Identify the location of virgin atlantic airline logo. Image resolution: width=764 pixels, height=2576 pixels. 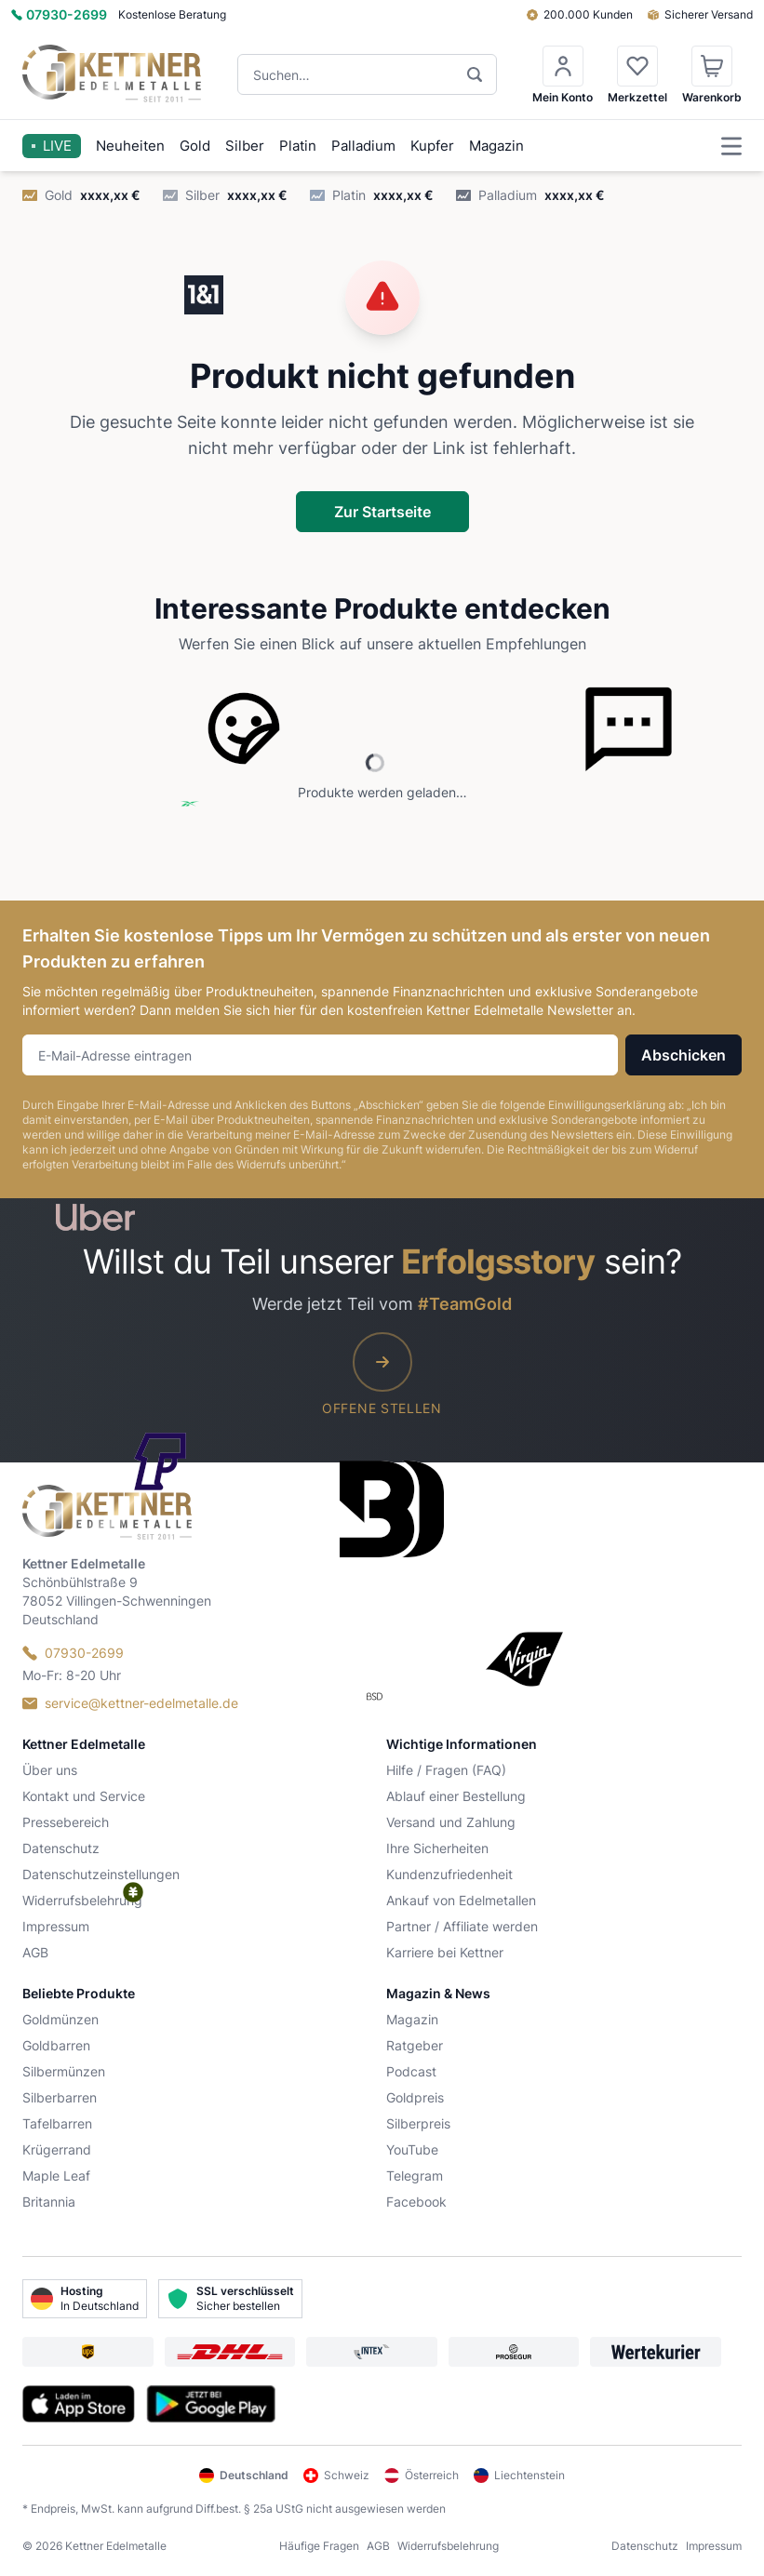
(524, 1659).